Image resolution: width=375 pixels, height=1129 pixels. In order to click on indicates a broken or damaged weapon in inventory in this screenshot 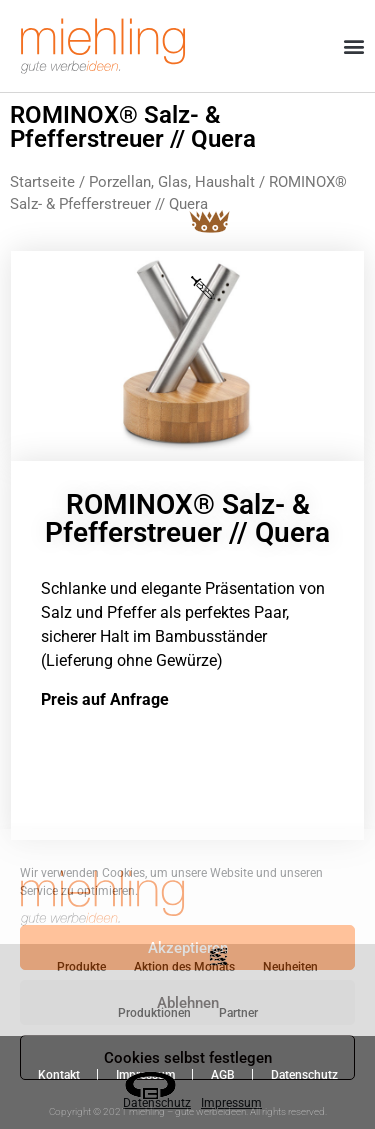, I will do `click(203, 288)`.